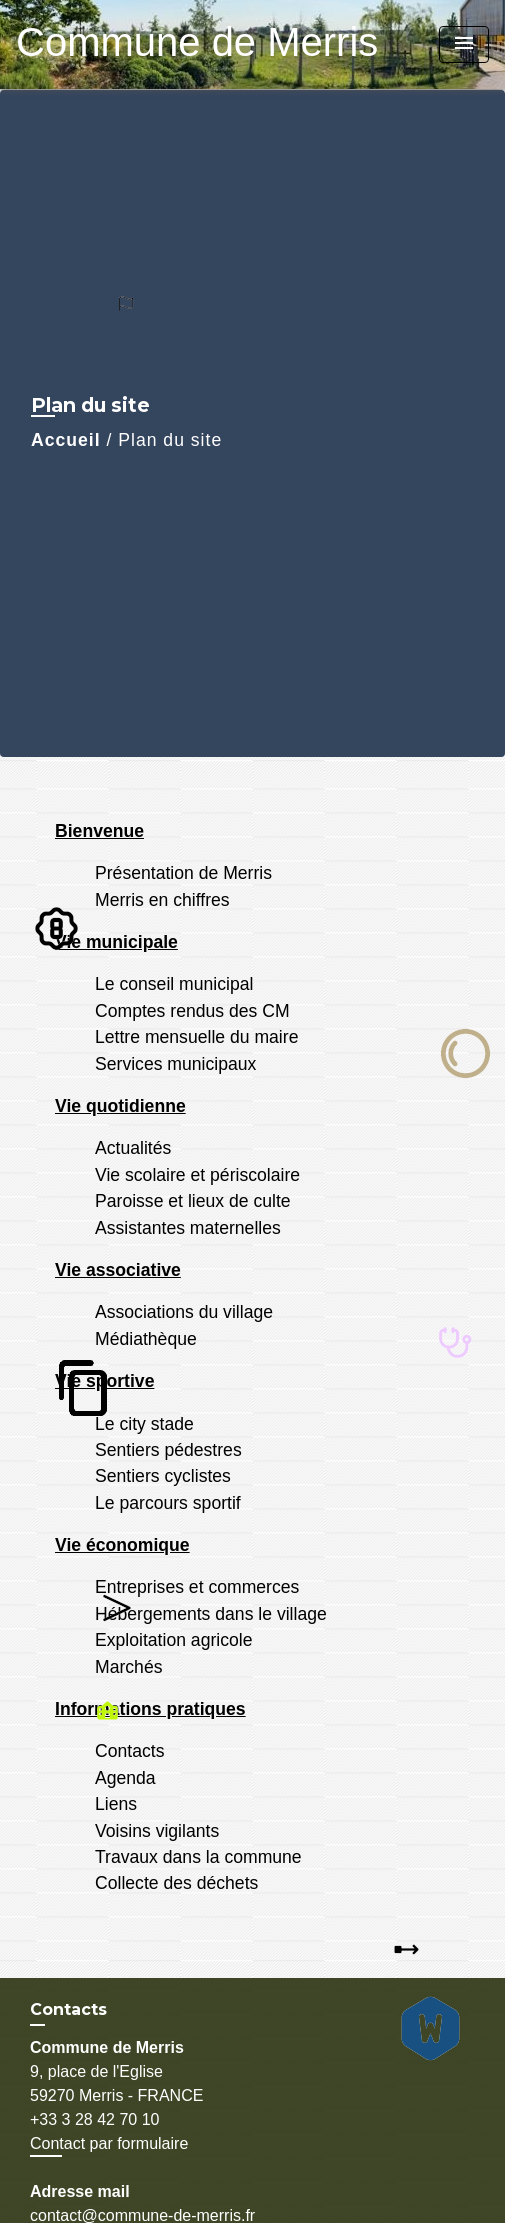 The image size is (505, 2223). I want to click on navigate to the next item or page, so click(115, 1608).